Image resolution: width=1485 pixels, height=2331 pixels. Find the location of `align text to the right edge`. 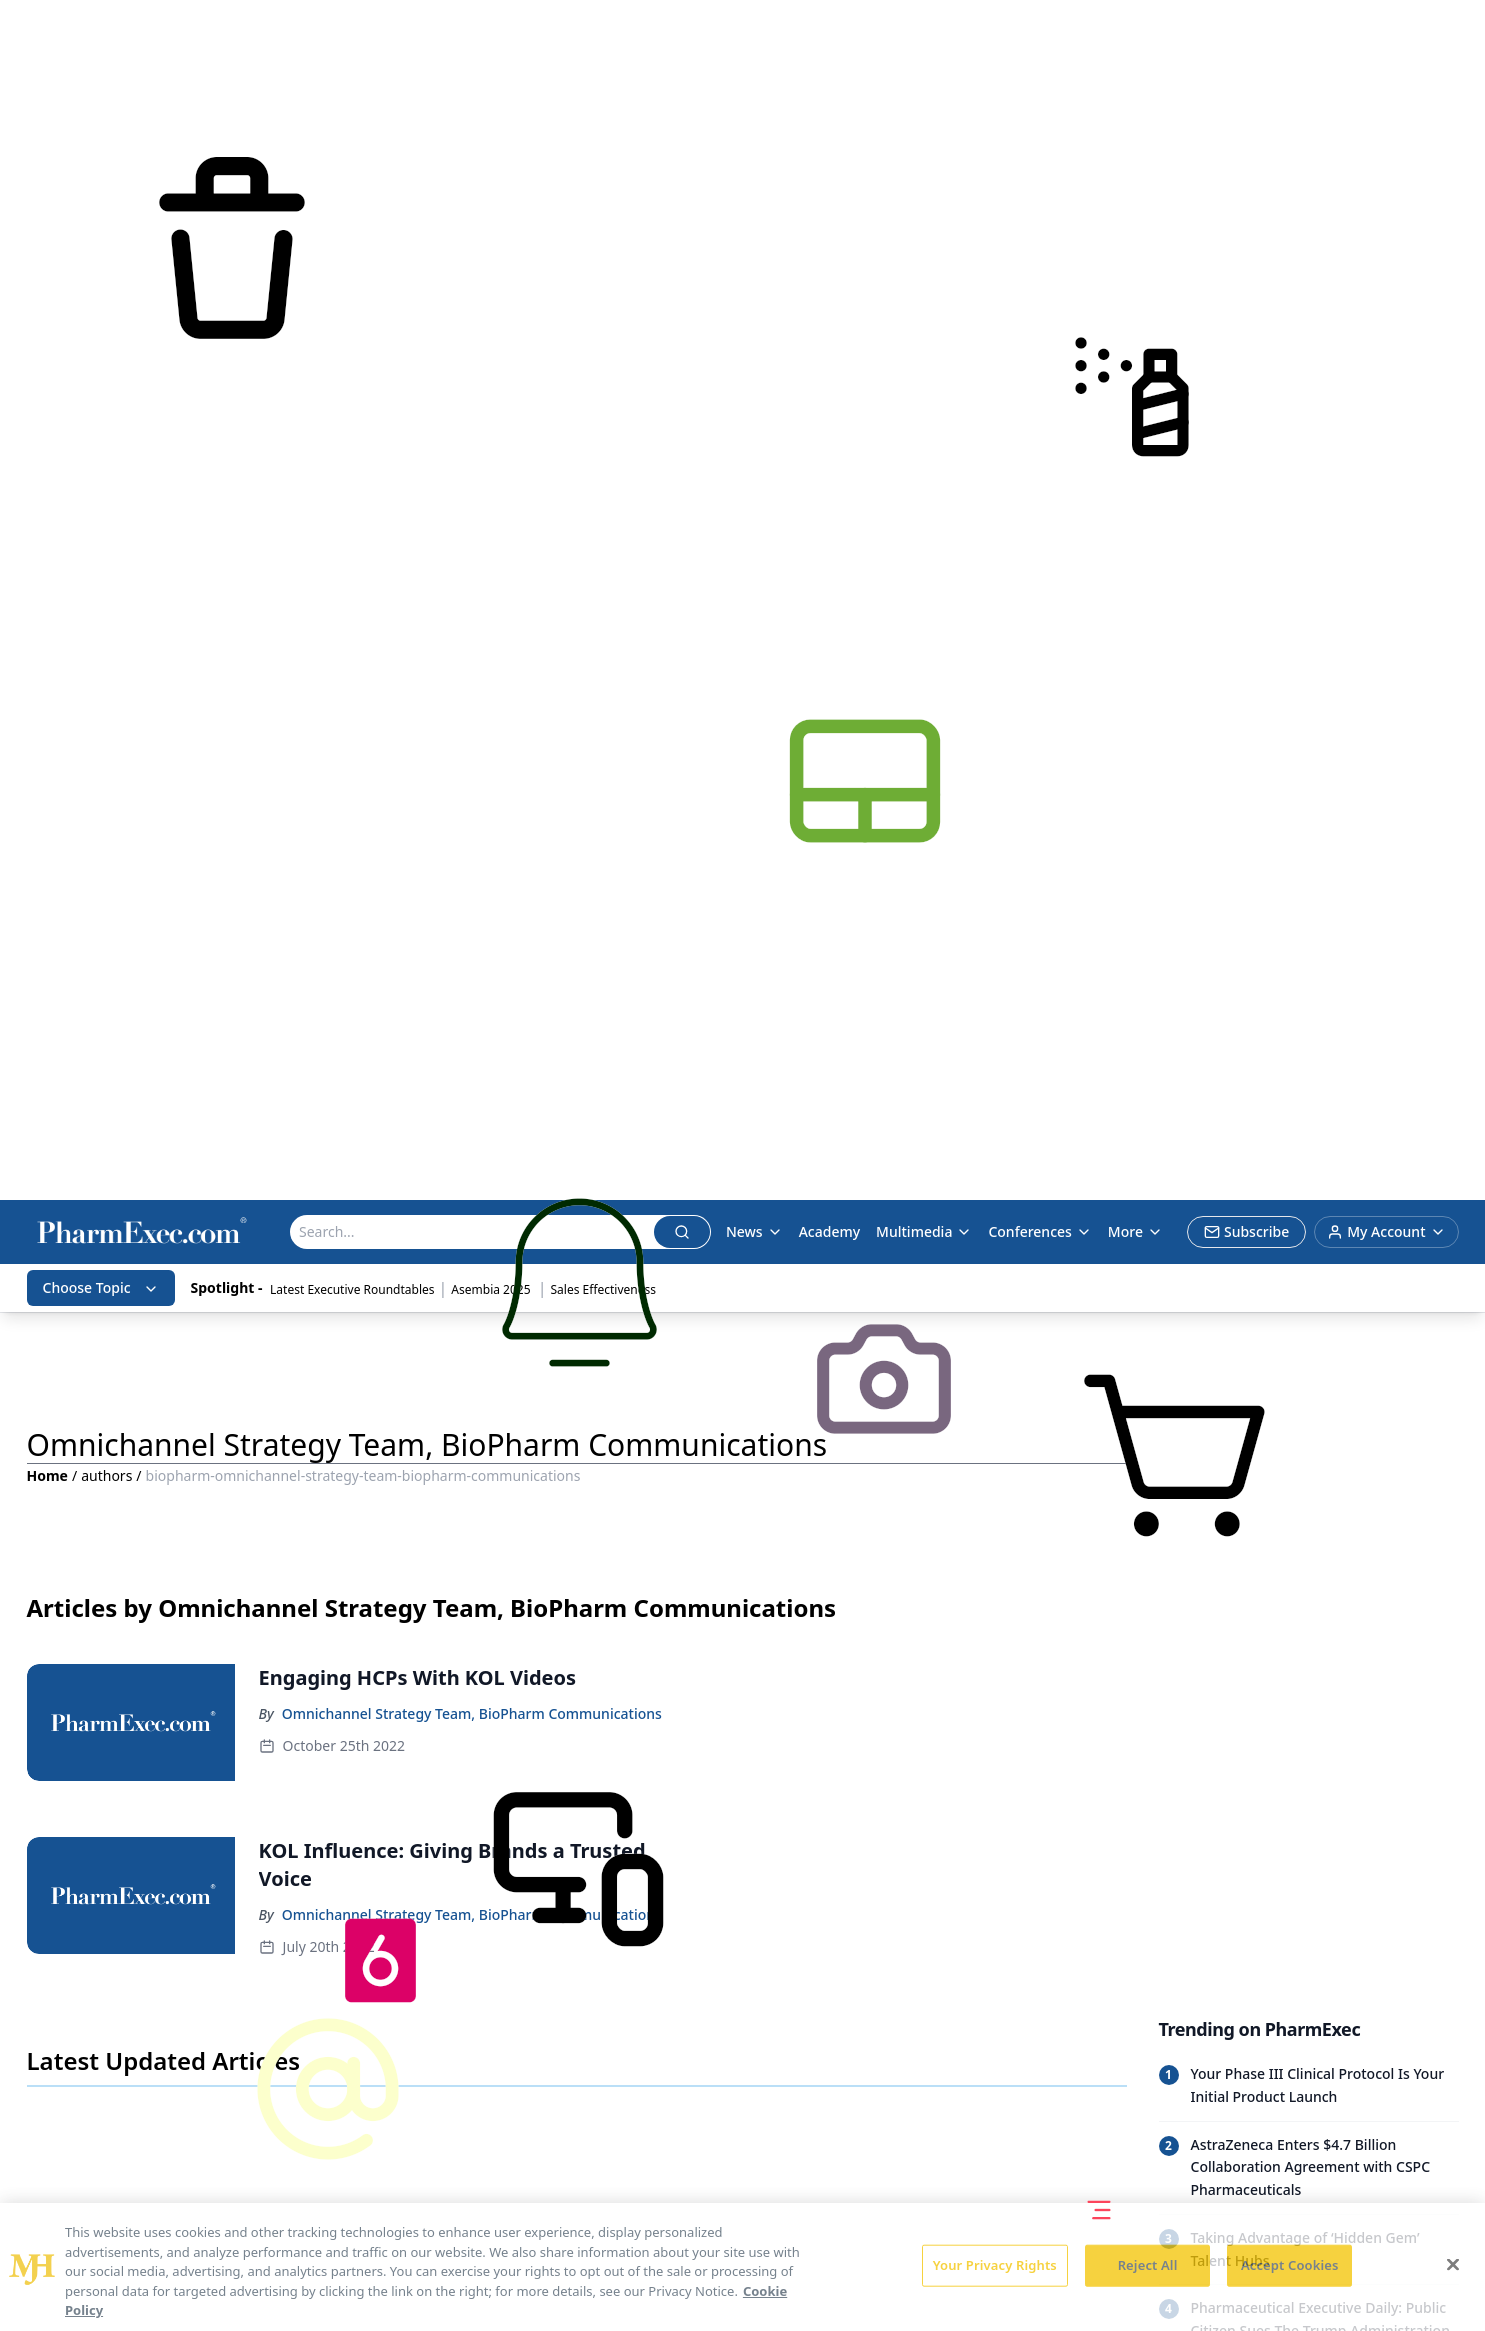

align text to the right edge is located at coordinates (1099, 2210).